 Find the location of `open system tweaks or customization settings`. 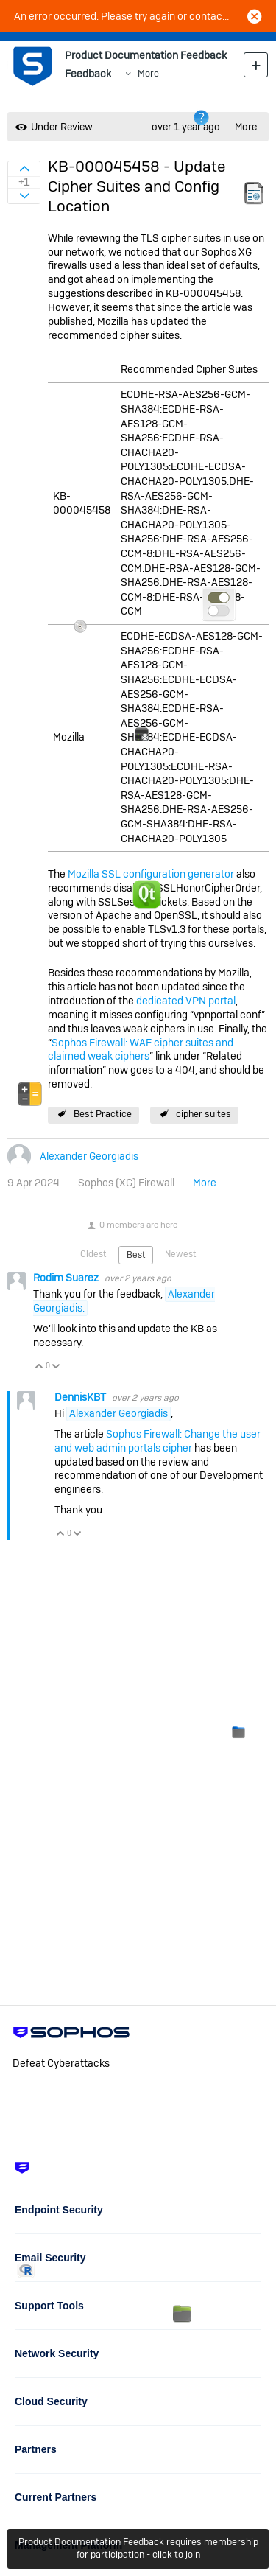

open system tweaks or customization settings is located at coordinates (219, 604).